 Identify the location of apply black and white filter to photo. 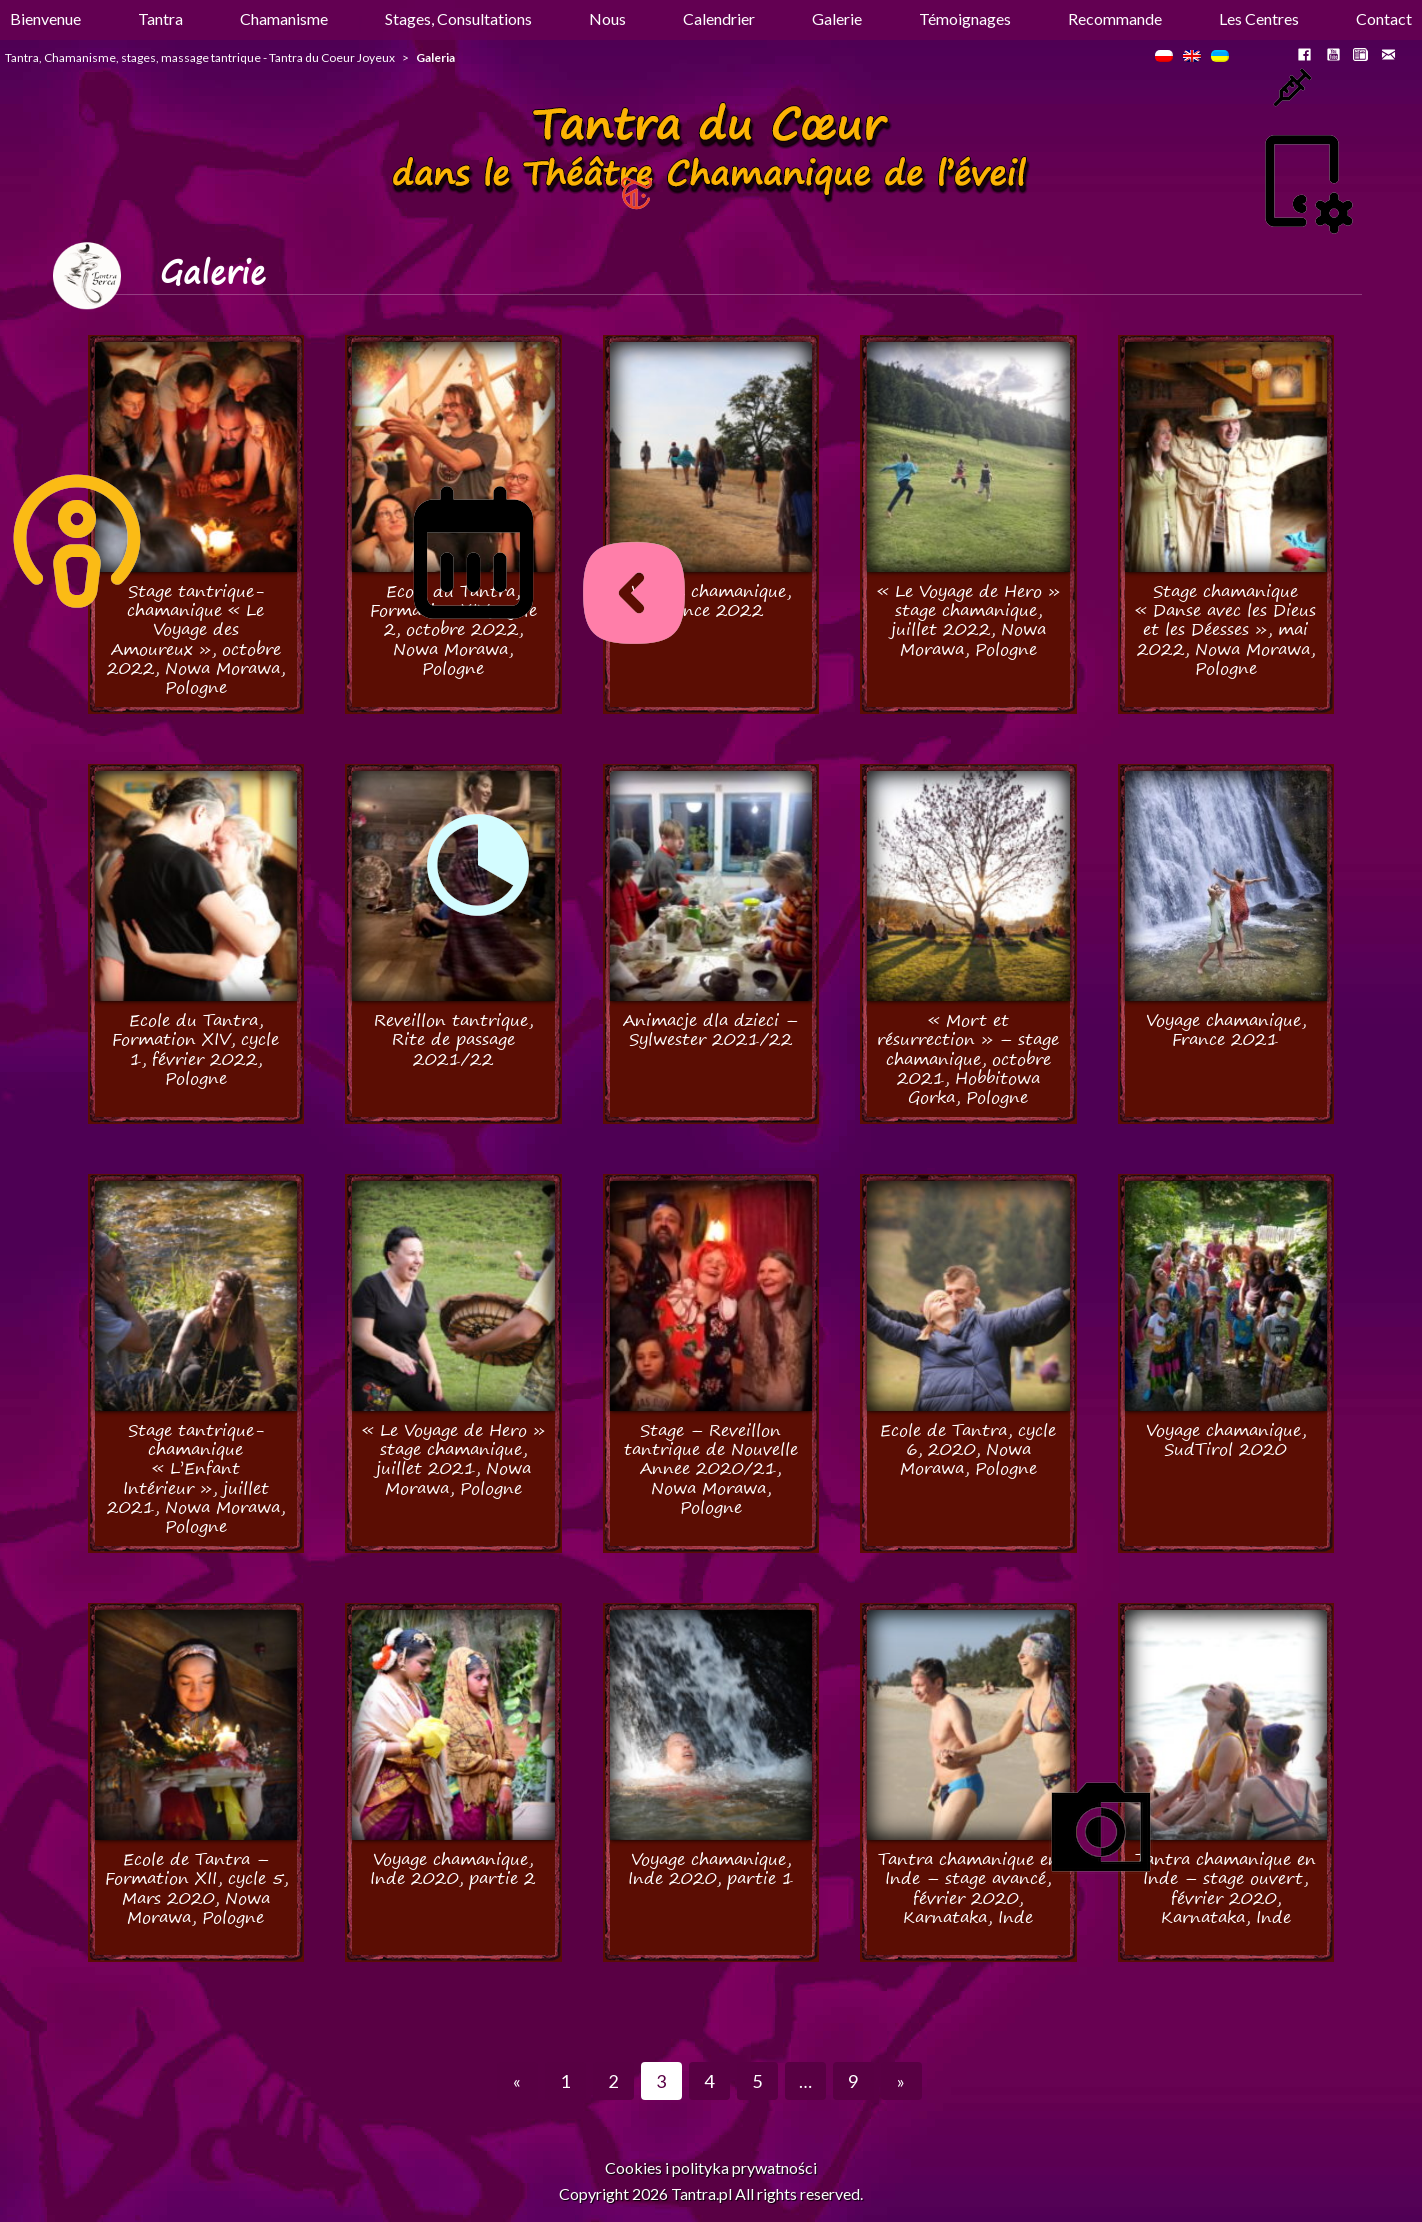
(1101, 1827).